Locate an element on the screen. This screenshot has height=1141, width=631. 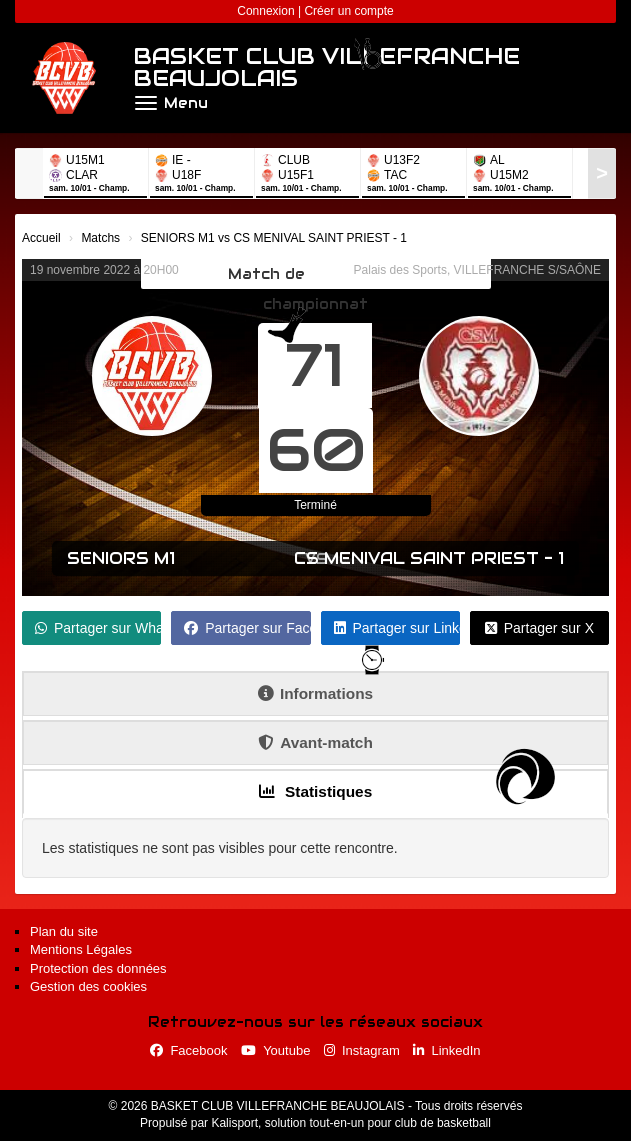
indicates character injury or damage state is located at coordinates (287, 324).